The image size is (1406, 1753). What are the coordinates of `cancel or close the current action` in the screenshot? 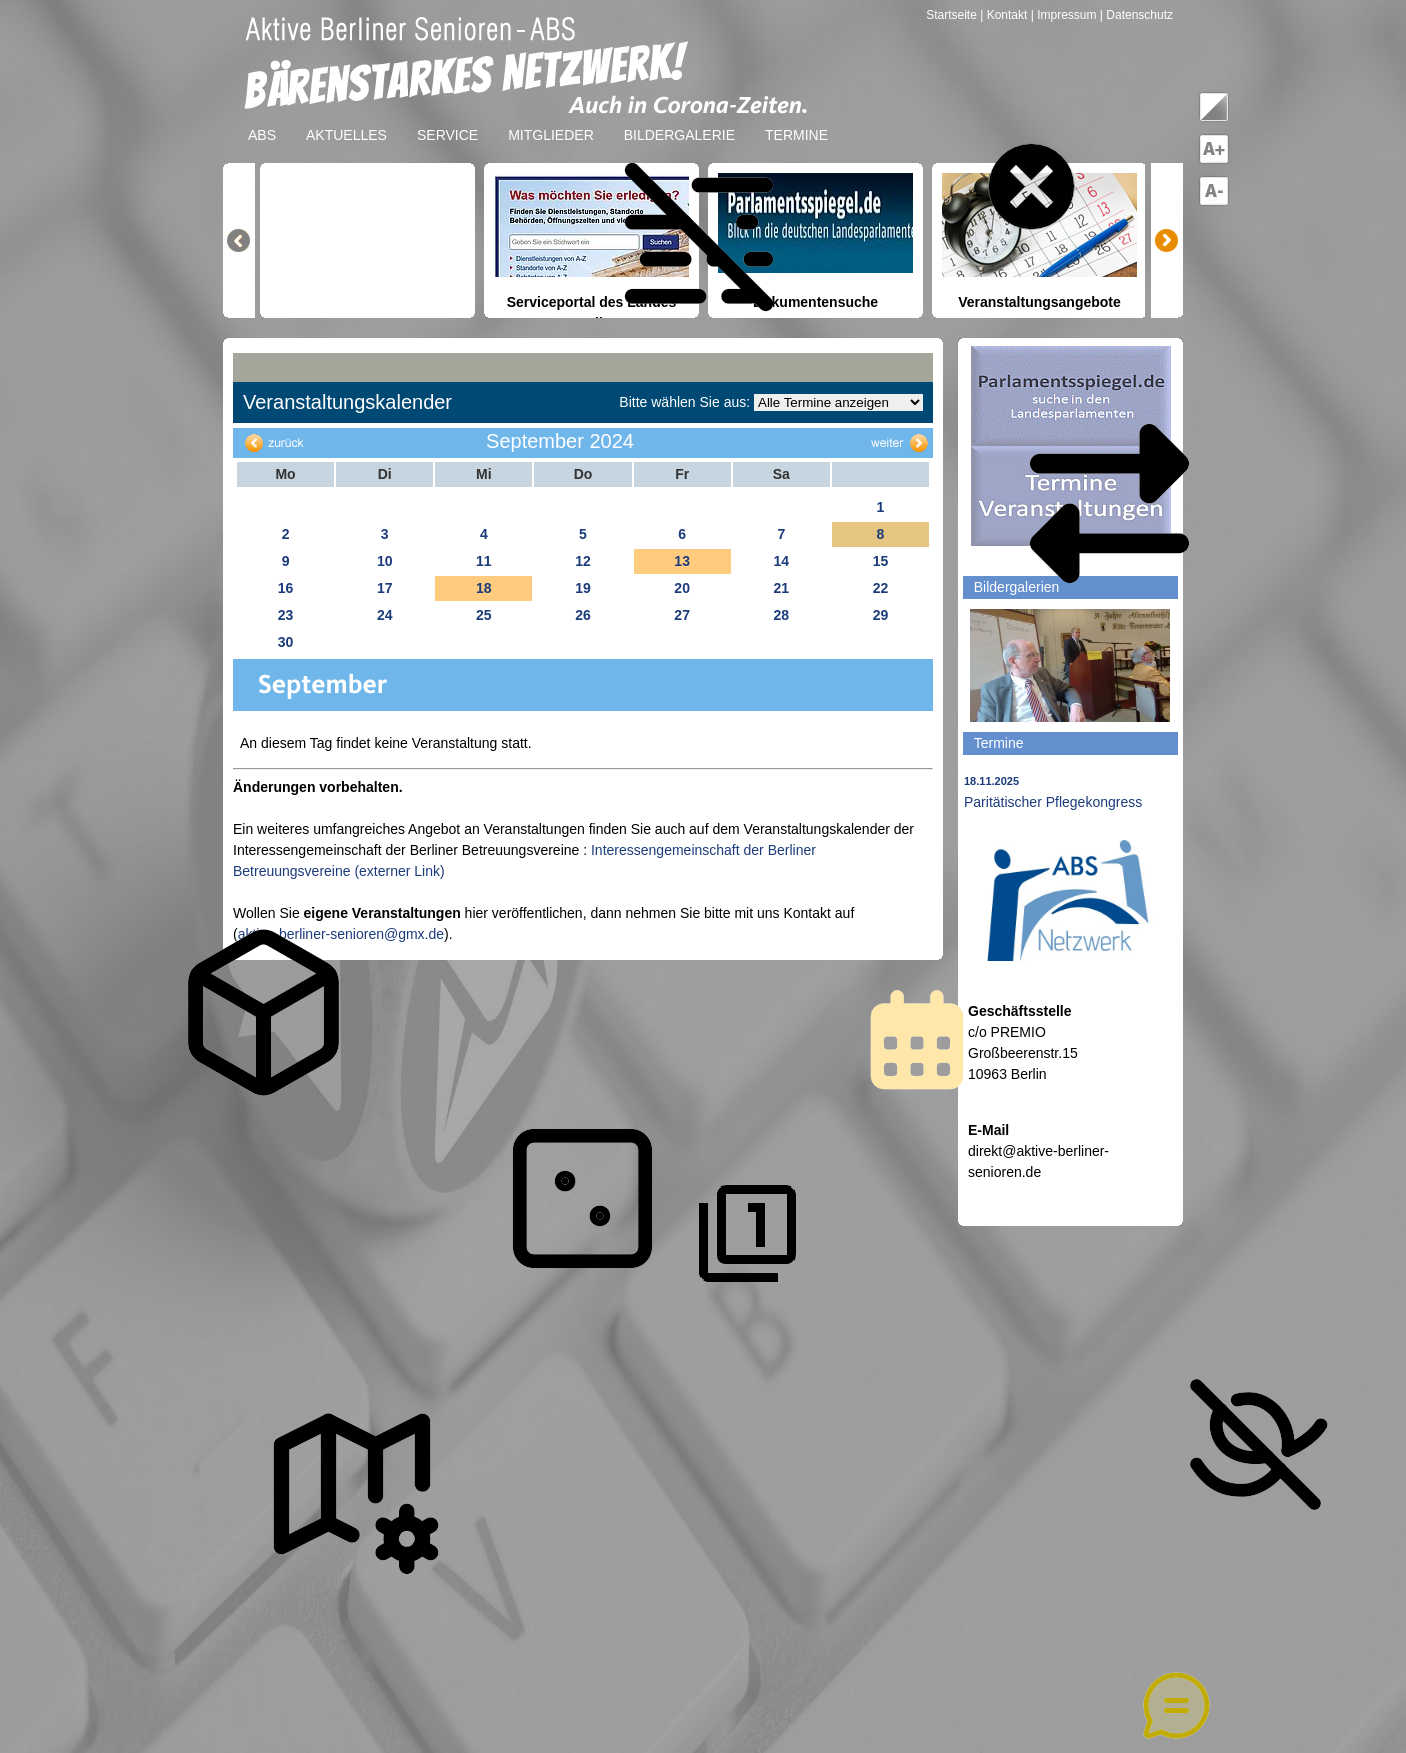 It's located at (1031, 186).